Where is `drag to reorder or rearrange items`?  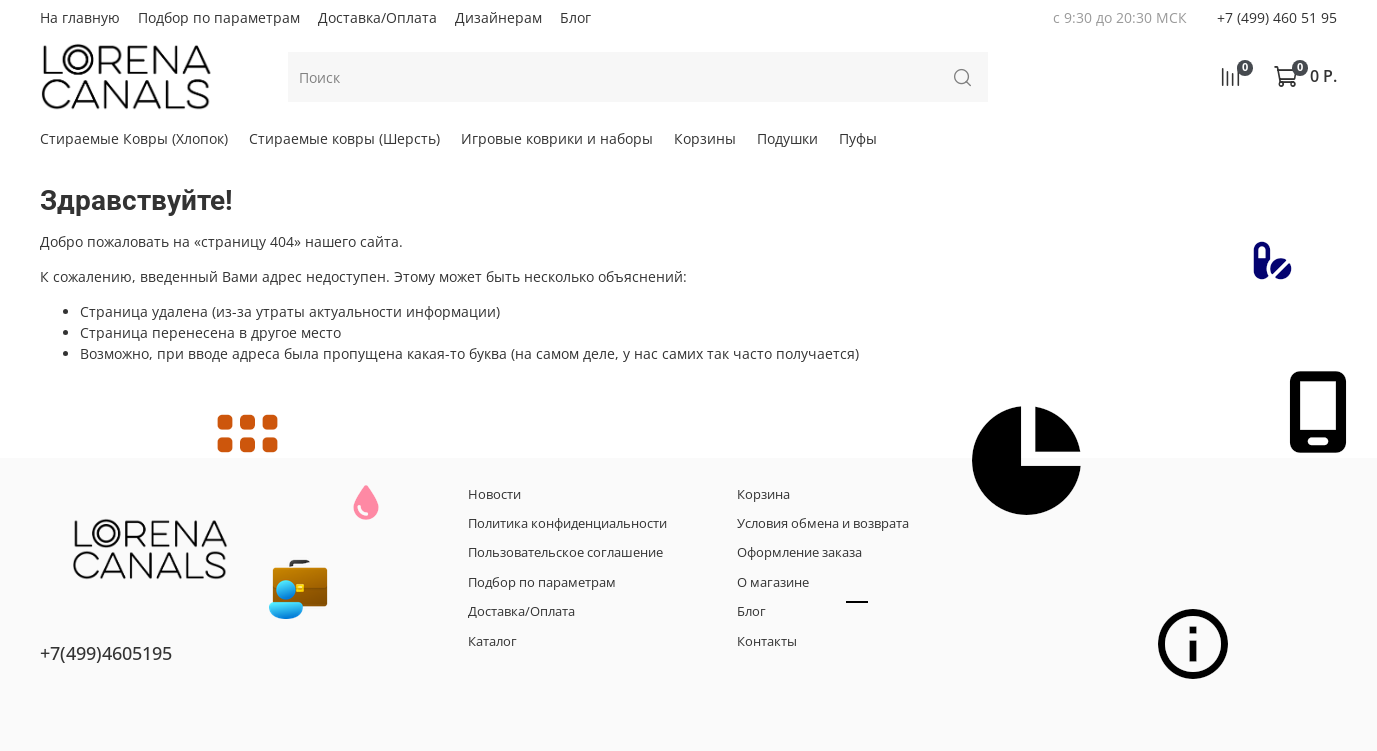 drag to reorder or rearrange items is located at coordinates (247, 433).